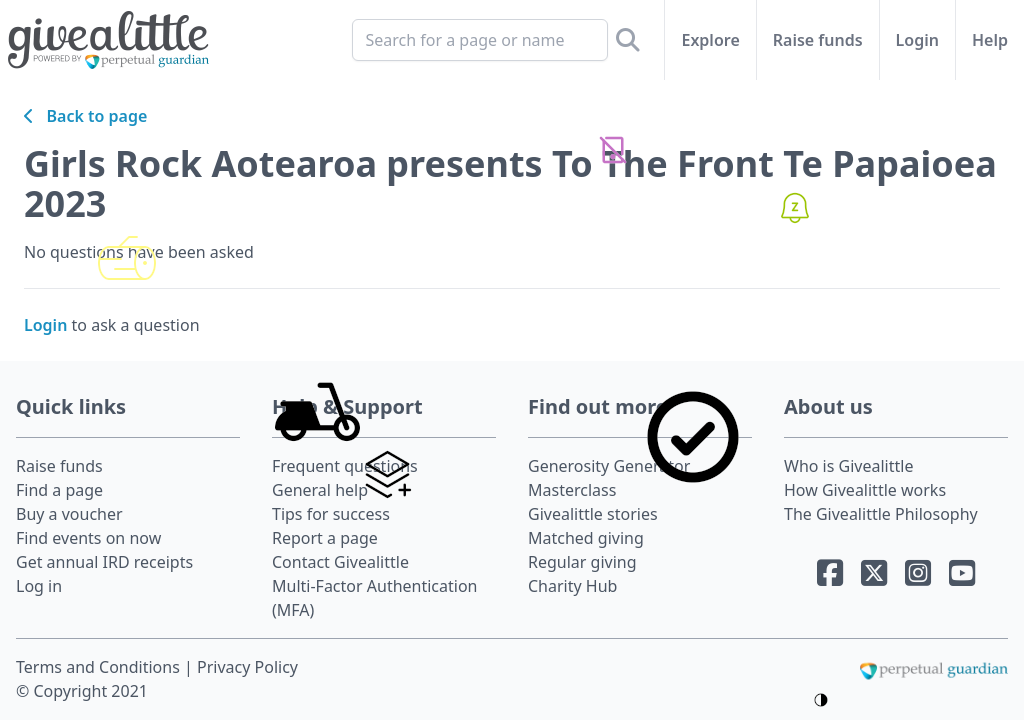 This screenshot has width=1024, height=720. I want to click on toggle between light and dark mode, so click(821, 700).